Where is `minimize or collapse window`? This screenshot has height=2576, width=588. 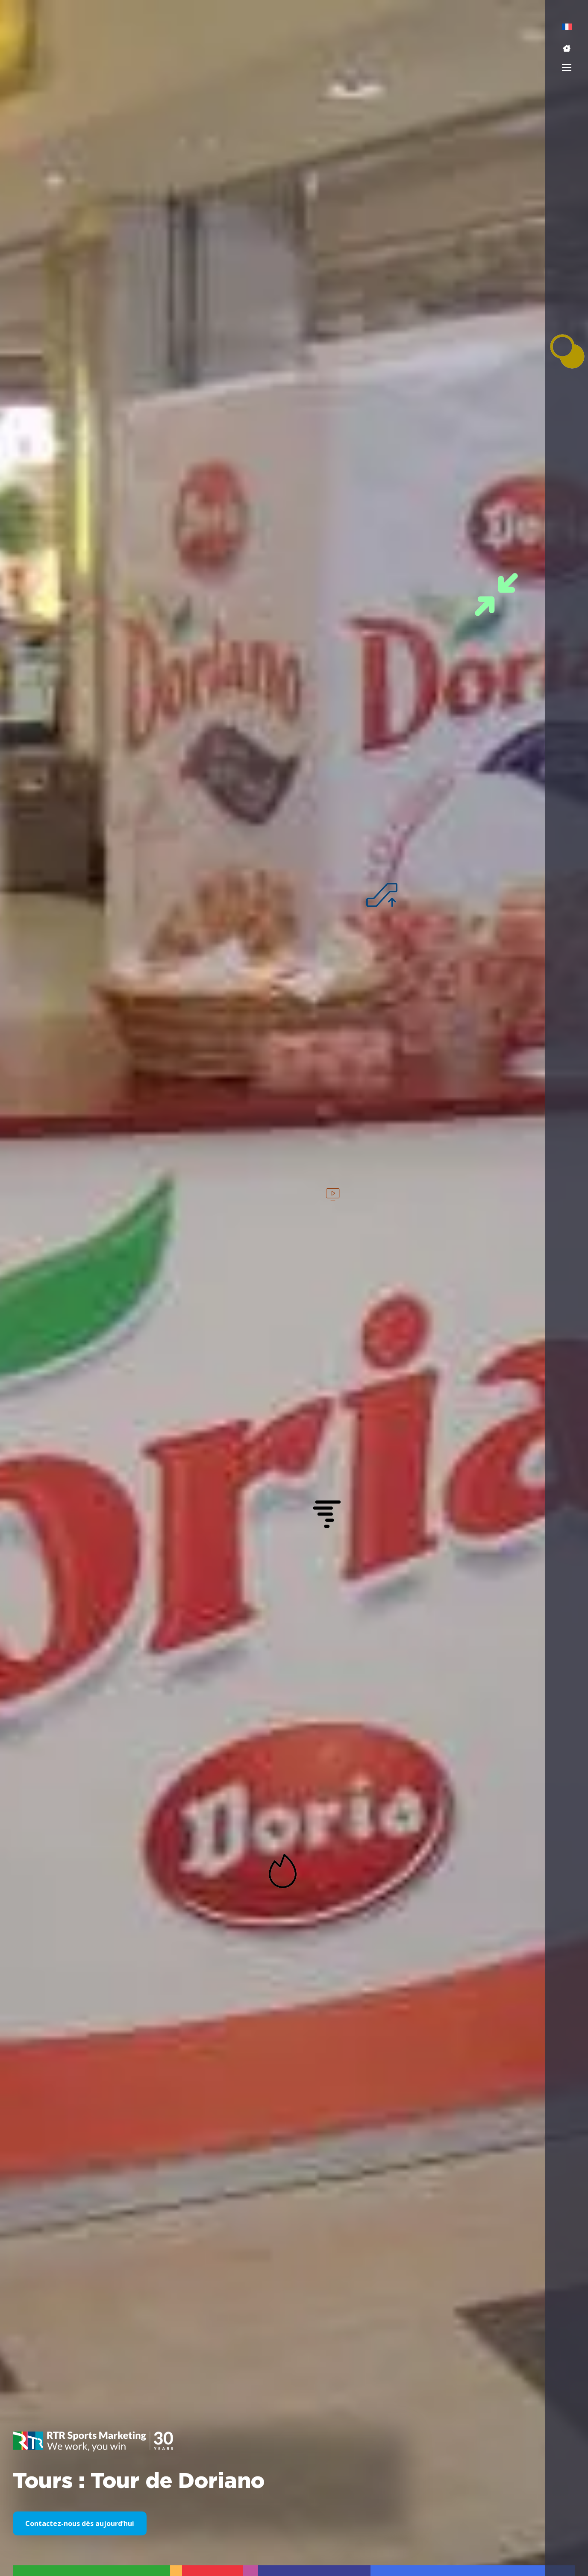
minimize or collapse window is located at coordinates (496, 594).